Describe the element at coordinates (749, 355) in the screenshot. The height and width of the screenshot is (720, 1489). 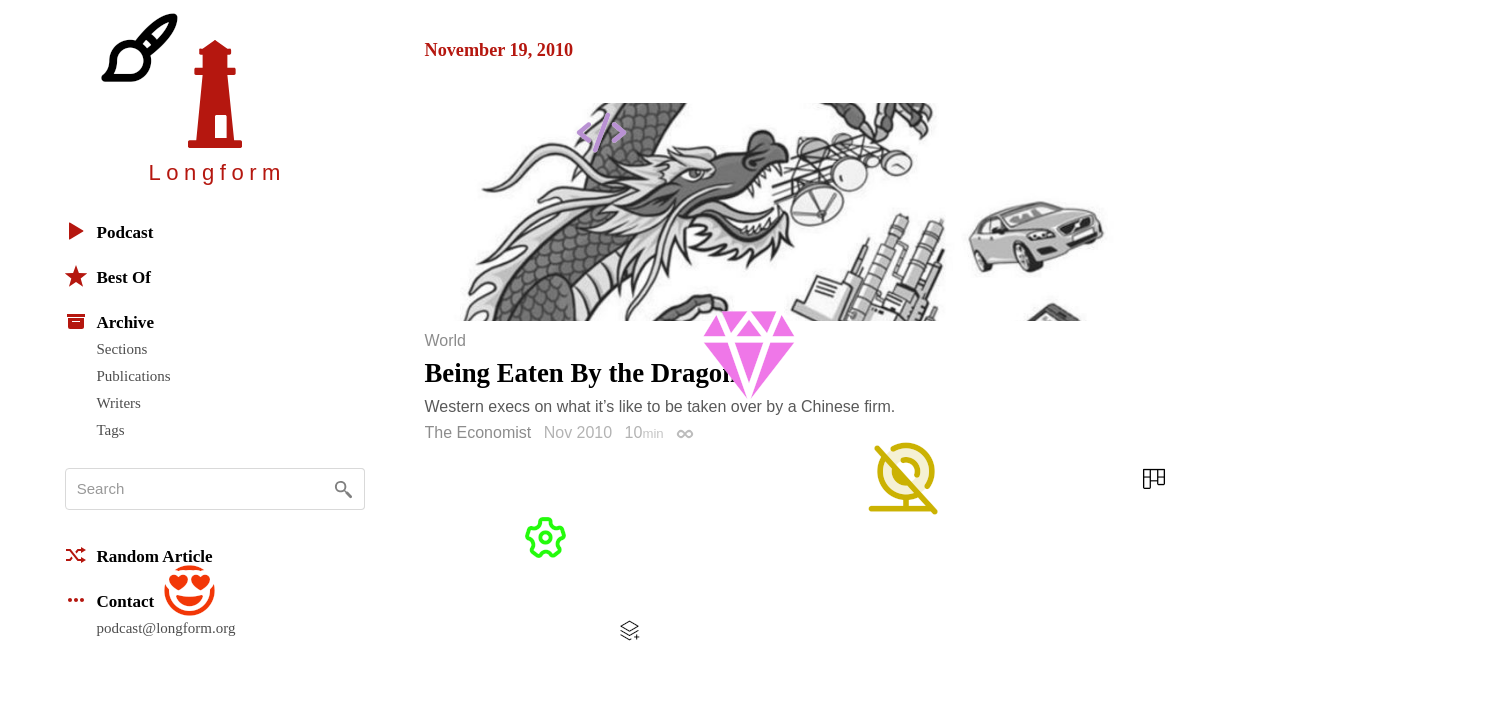
I see `indicates premium or pro membership status` at that location.